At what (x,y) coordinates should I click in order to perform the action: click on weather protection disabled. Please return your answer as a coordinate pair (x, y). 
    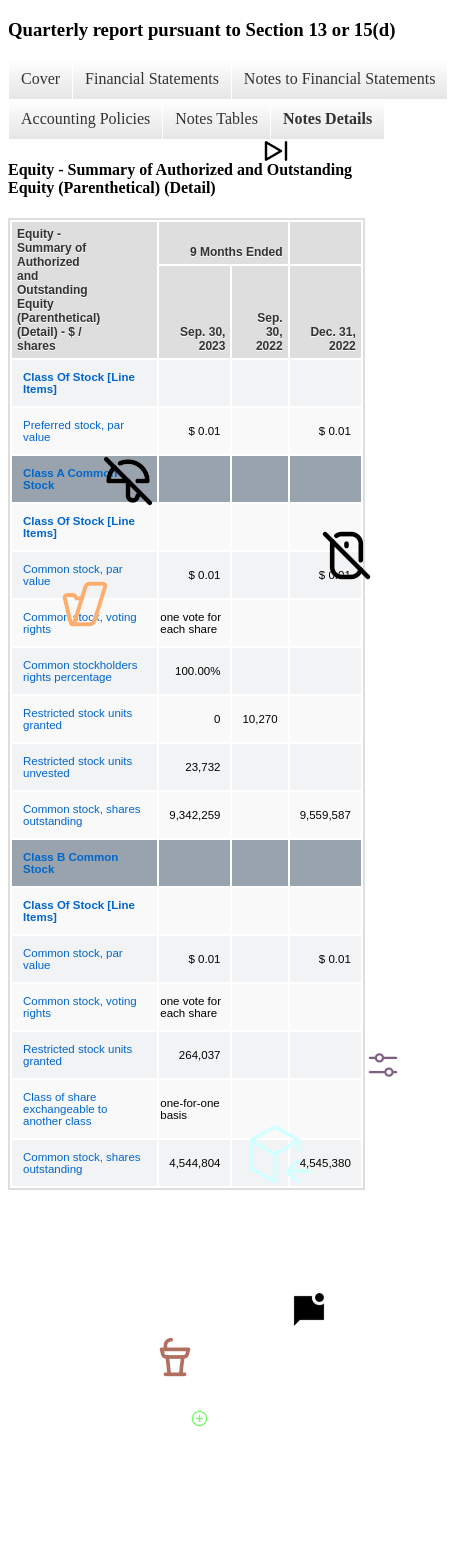
    Looking at the image, I should click on (128, 481).